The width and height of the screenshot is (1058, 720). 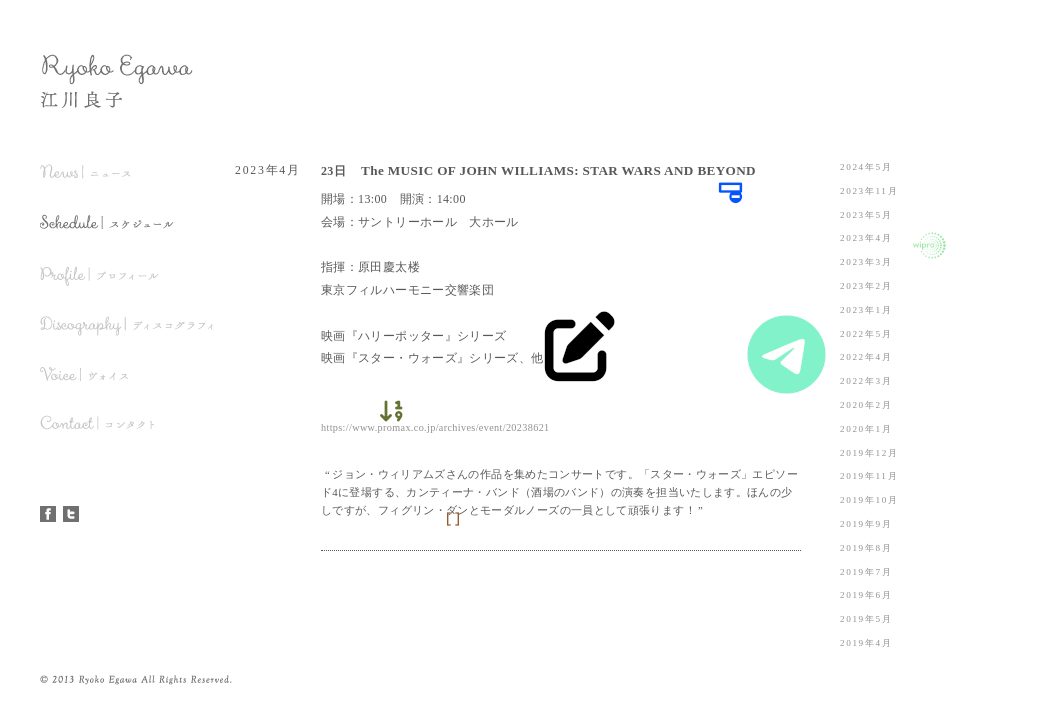 I want to click on visit the Wipro website or services, so click(x=929, y=245).